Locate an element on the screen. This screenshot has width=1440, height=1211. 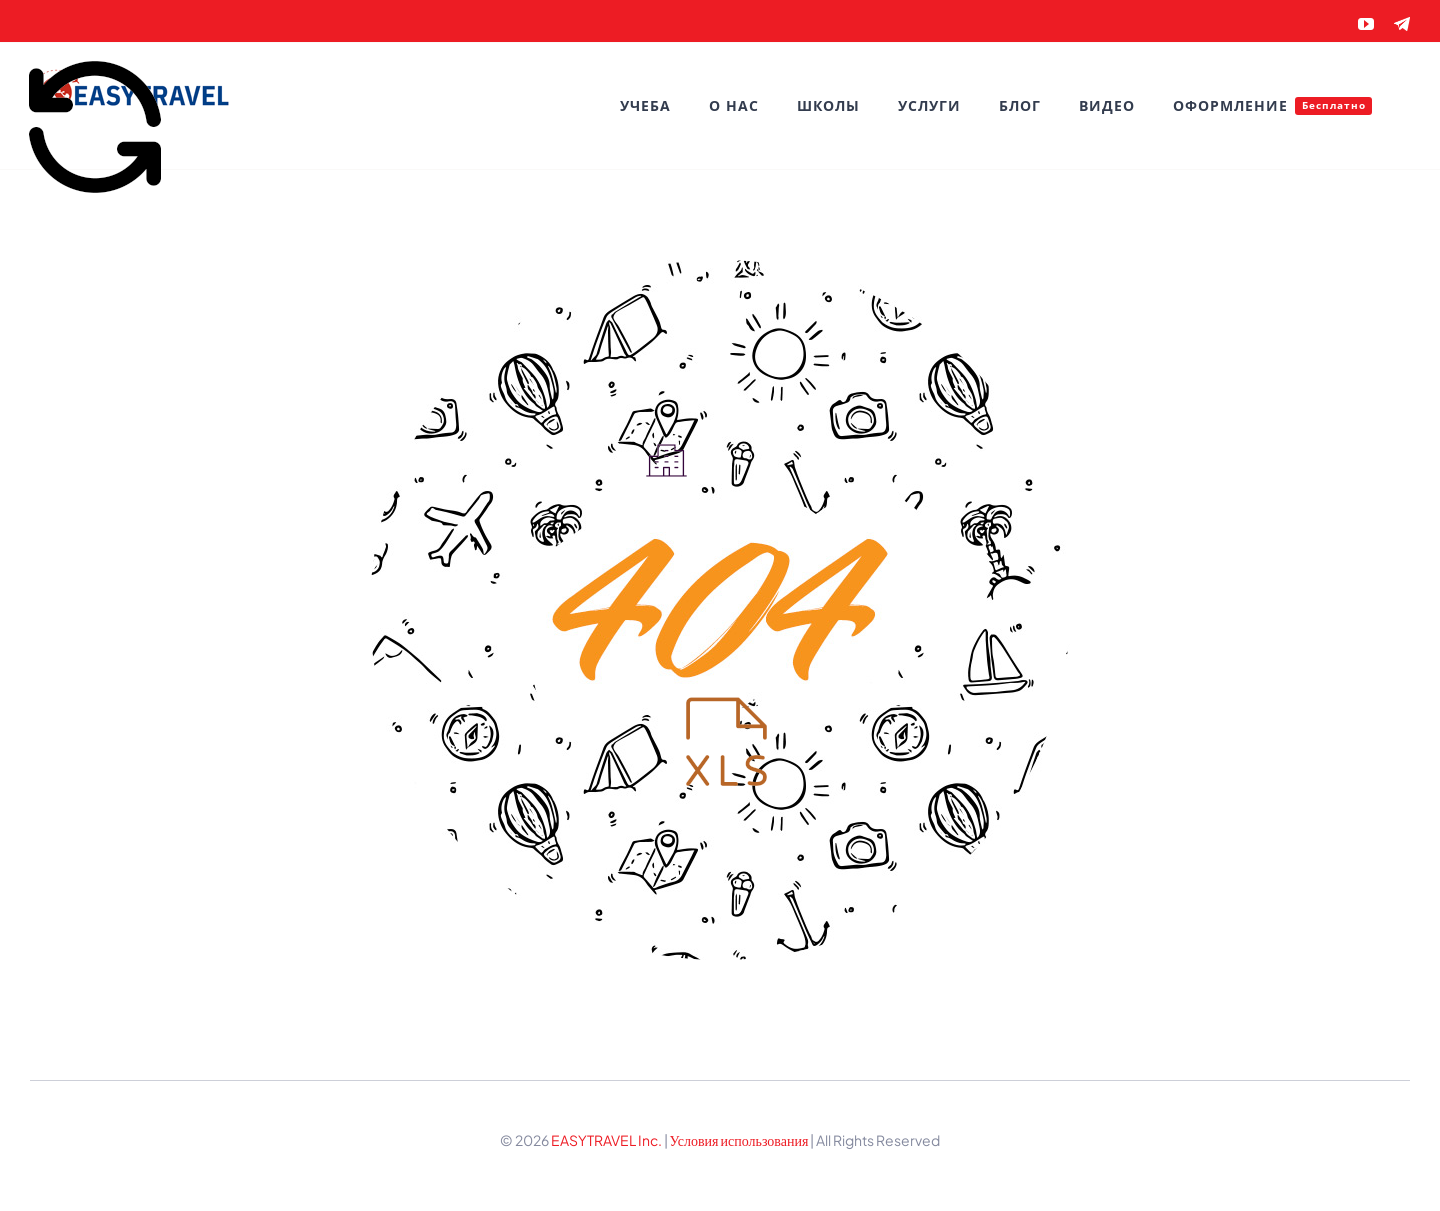
open or view an excel spreadsheet file is located at coordinates (726, 745).